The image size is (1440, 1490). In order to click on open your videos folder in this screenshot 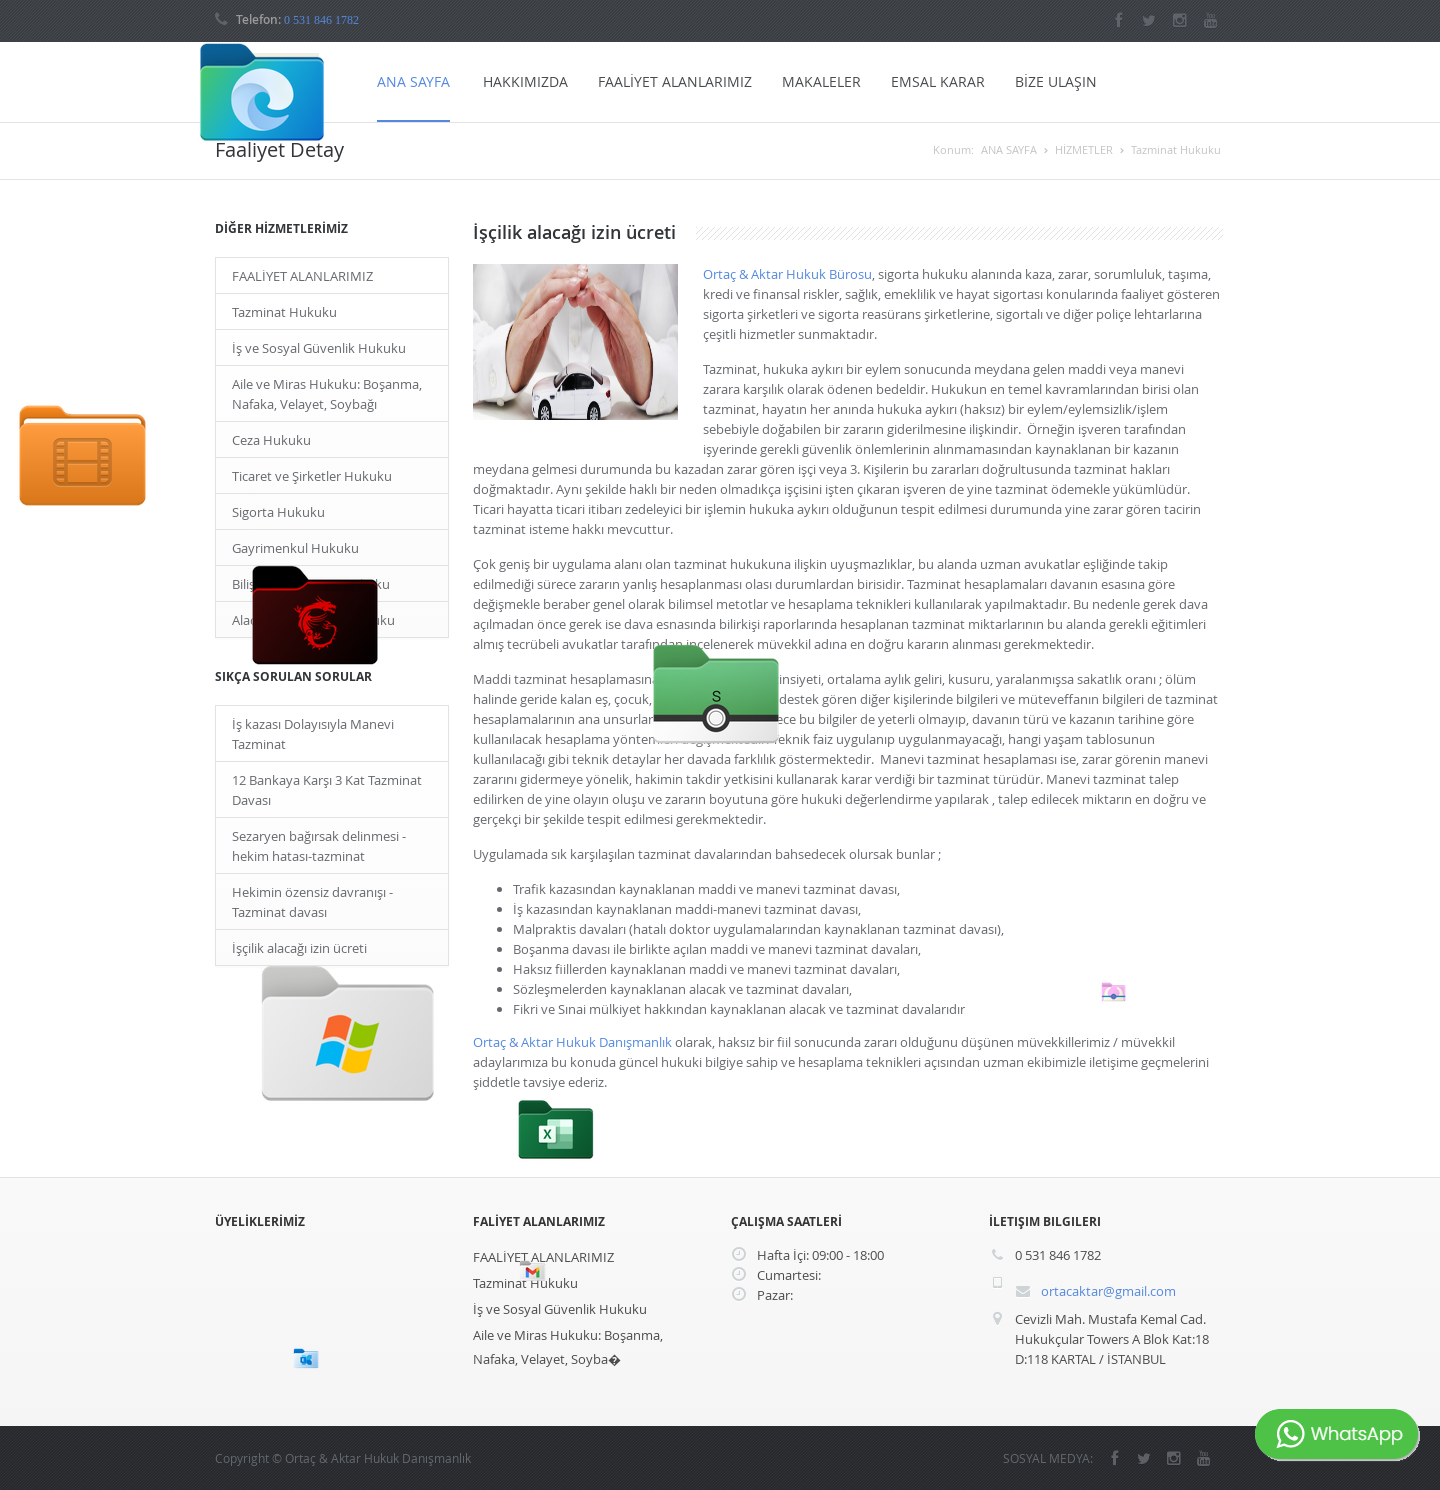, I will do `click(82, 455)`.